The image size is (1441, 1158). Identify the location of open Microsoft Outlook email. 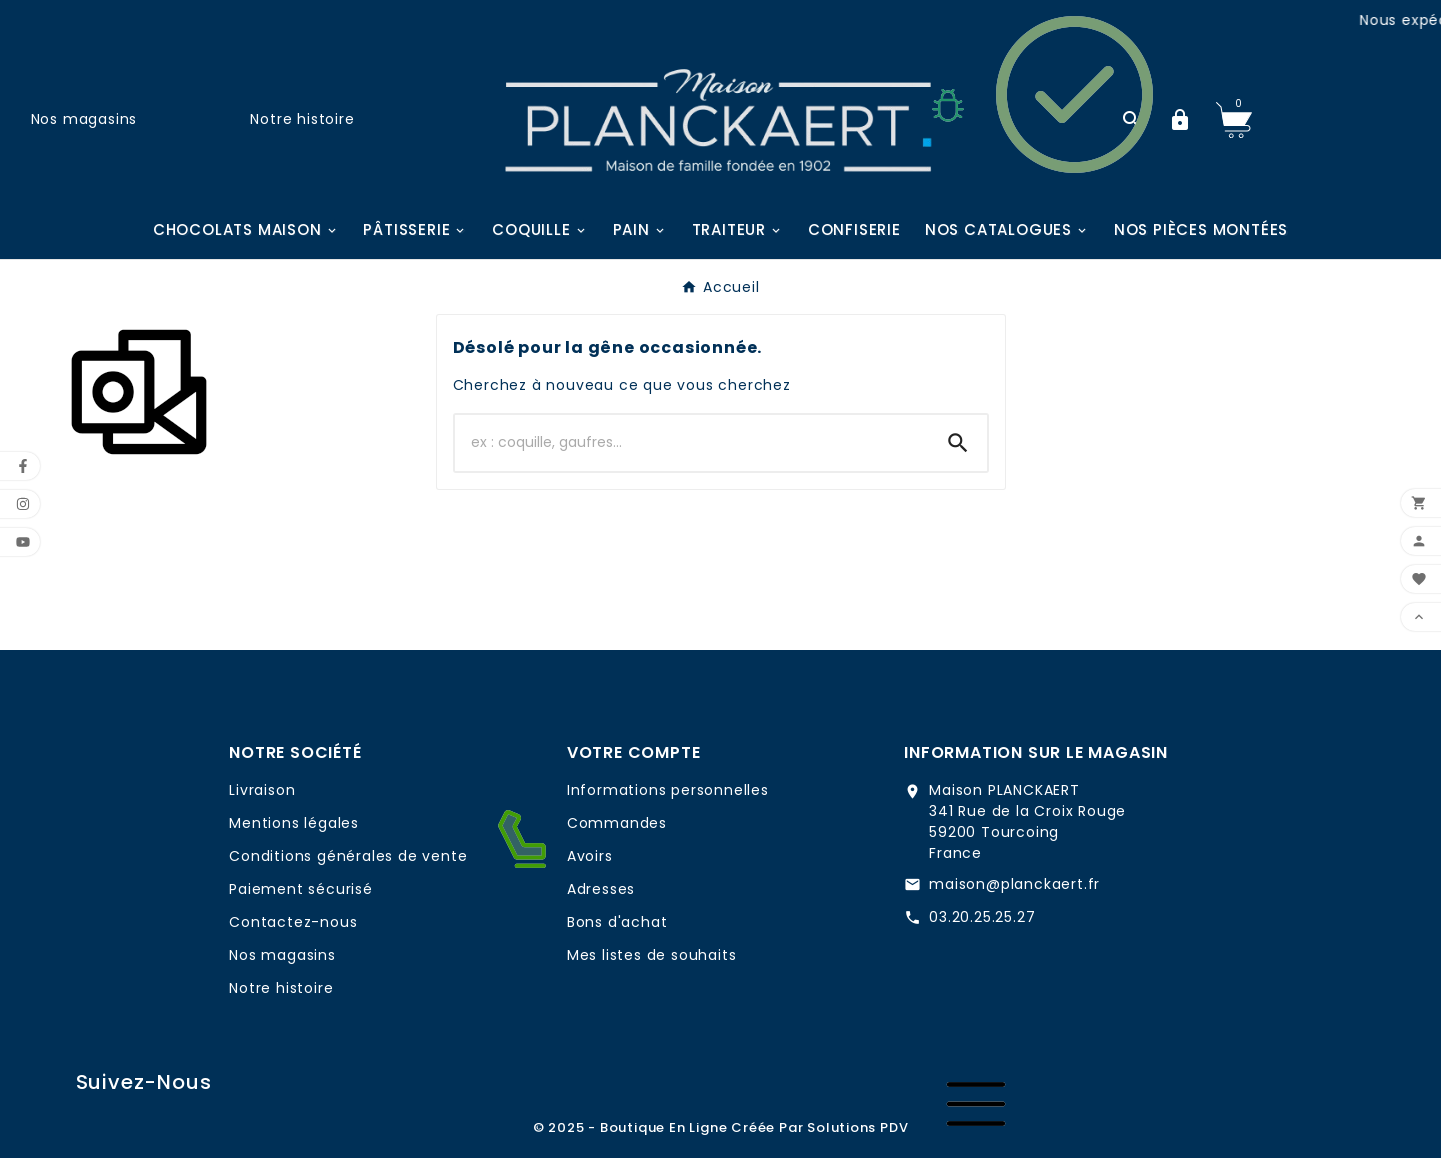
(139, 392).